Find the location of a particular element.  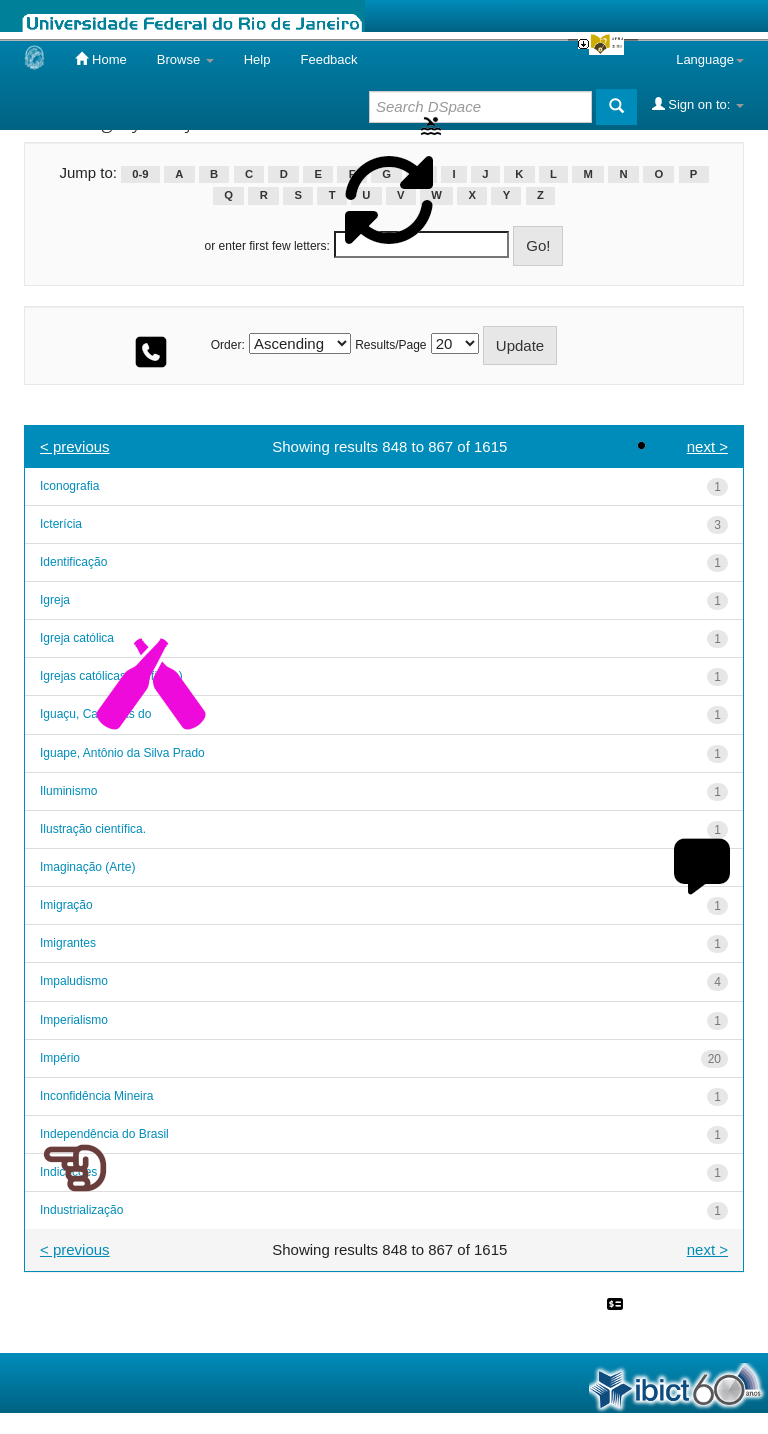

tap to make a phone call is located at coordinates (151, 352).